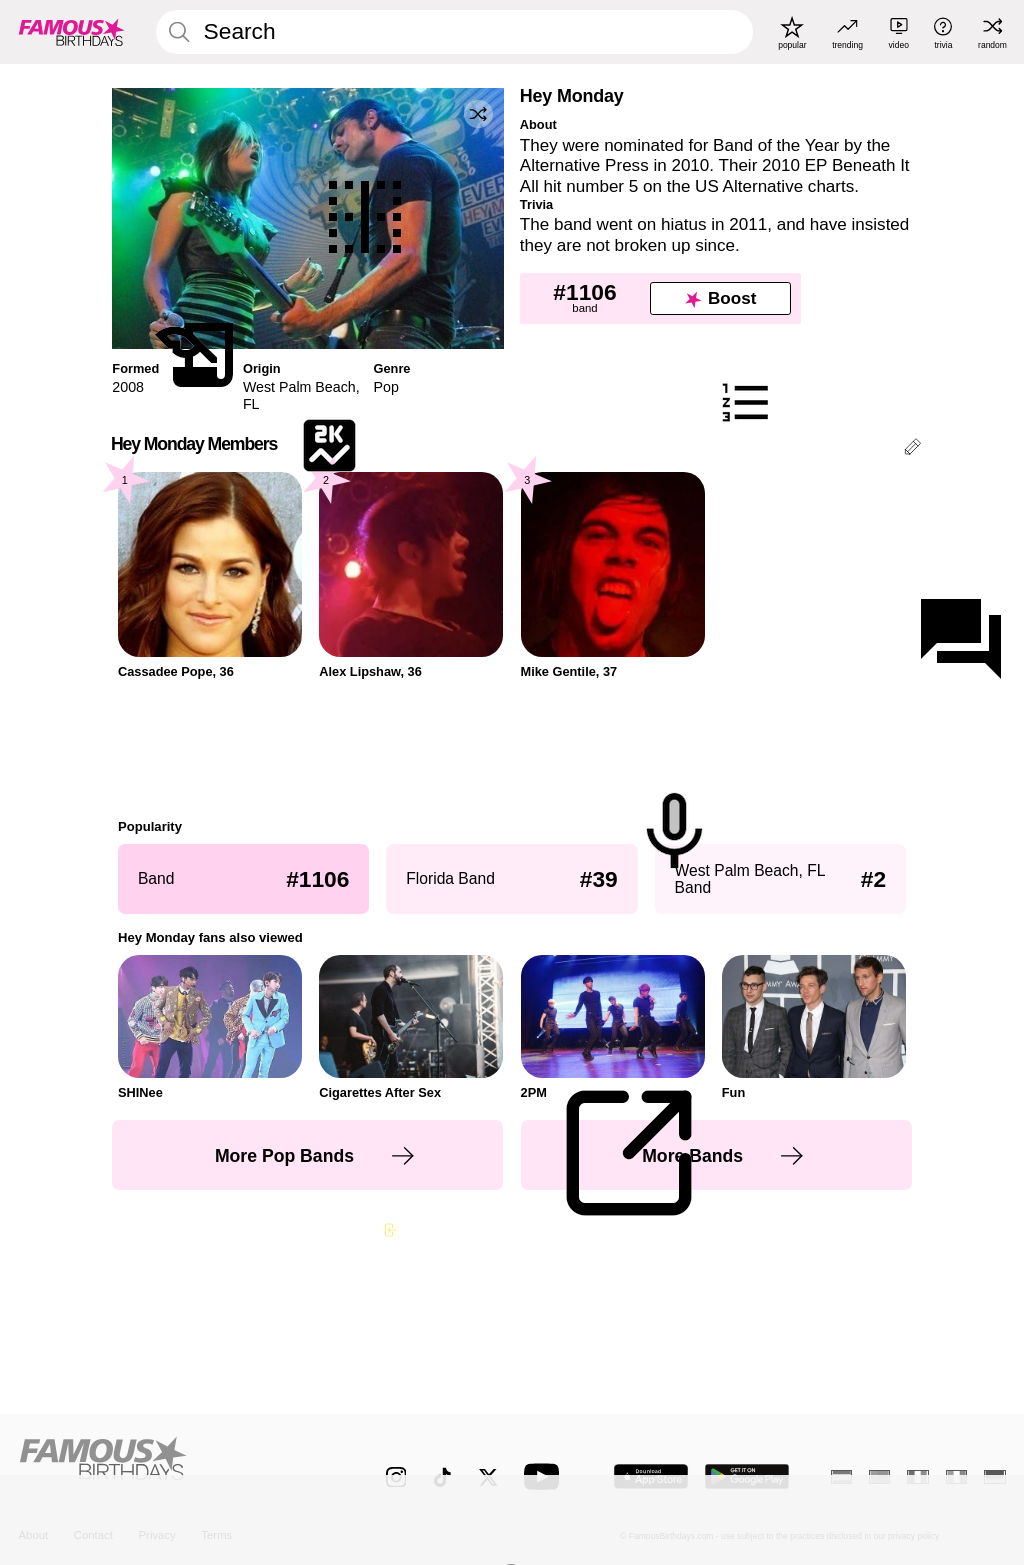 The width and height of the screenshot is (1024, 1565). I want to click on log out of your account, so click(390, 1230).